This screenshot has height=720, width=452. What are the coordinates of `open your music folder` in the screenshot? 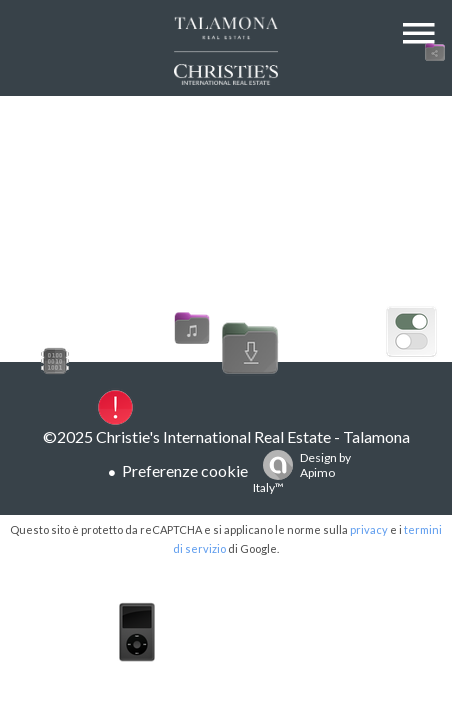 It's located at (192, 328).